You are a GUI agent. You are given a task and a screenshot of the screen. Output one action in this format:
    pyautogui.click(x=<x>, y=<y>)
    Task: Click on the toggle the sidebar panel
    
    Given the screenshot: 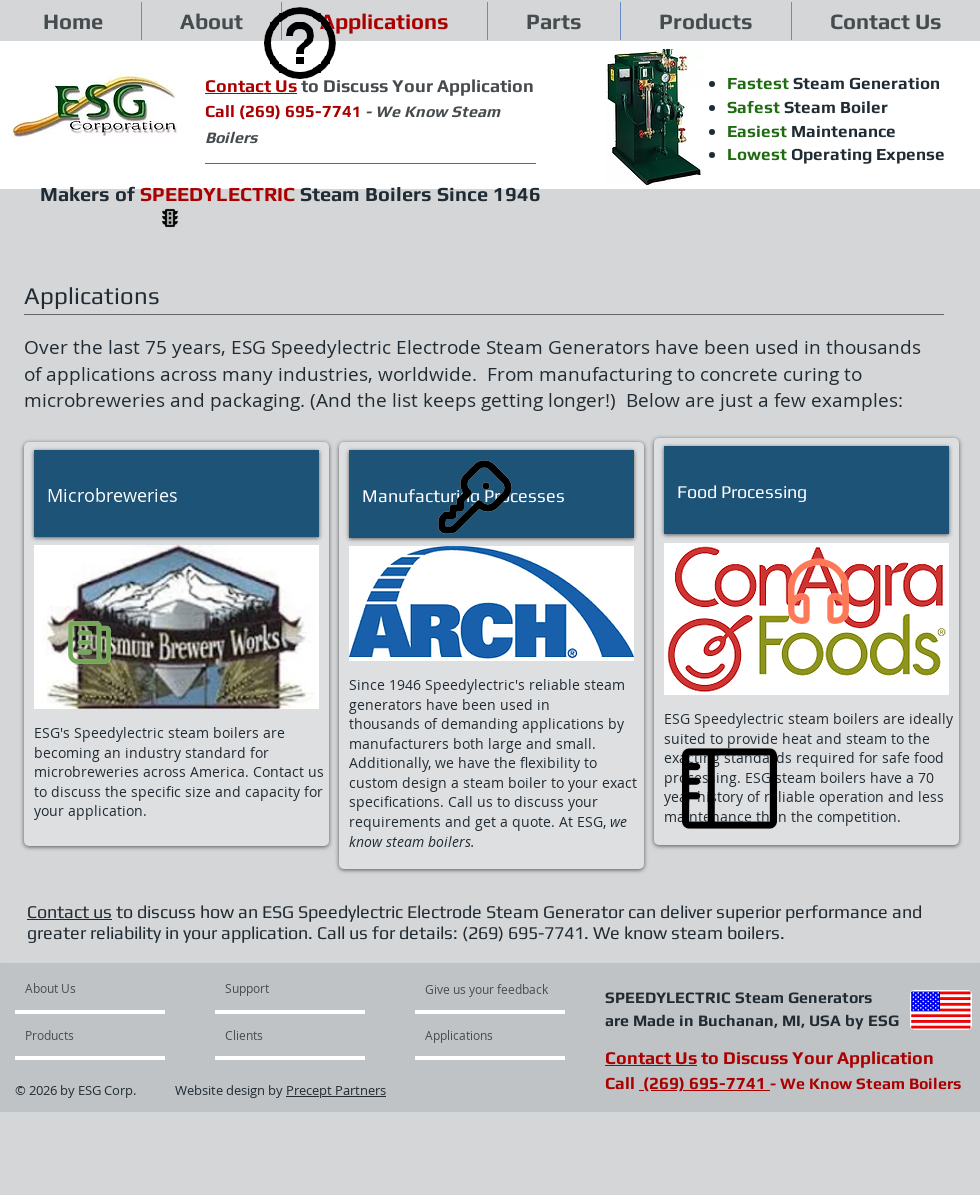 What is the action you would take?
    pyautogui.click(x=729, y=788)
    